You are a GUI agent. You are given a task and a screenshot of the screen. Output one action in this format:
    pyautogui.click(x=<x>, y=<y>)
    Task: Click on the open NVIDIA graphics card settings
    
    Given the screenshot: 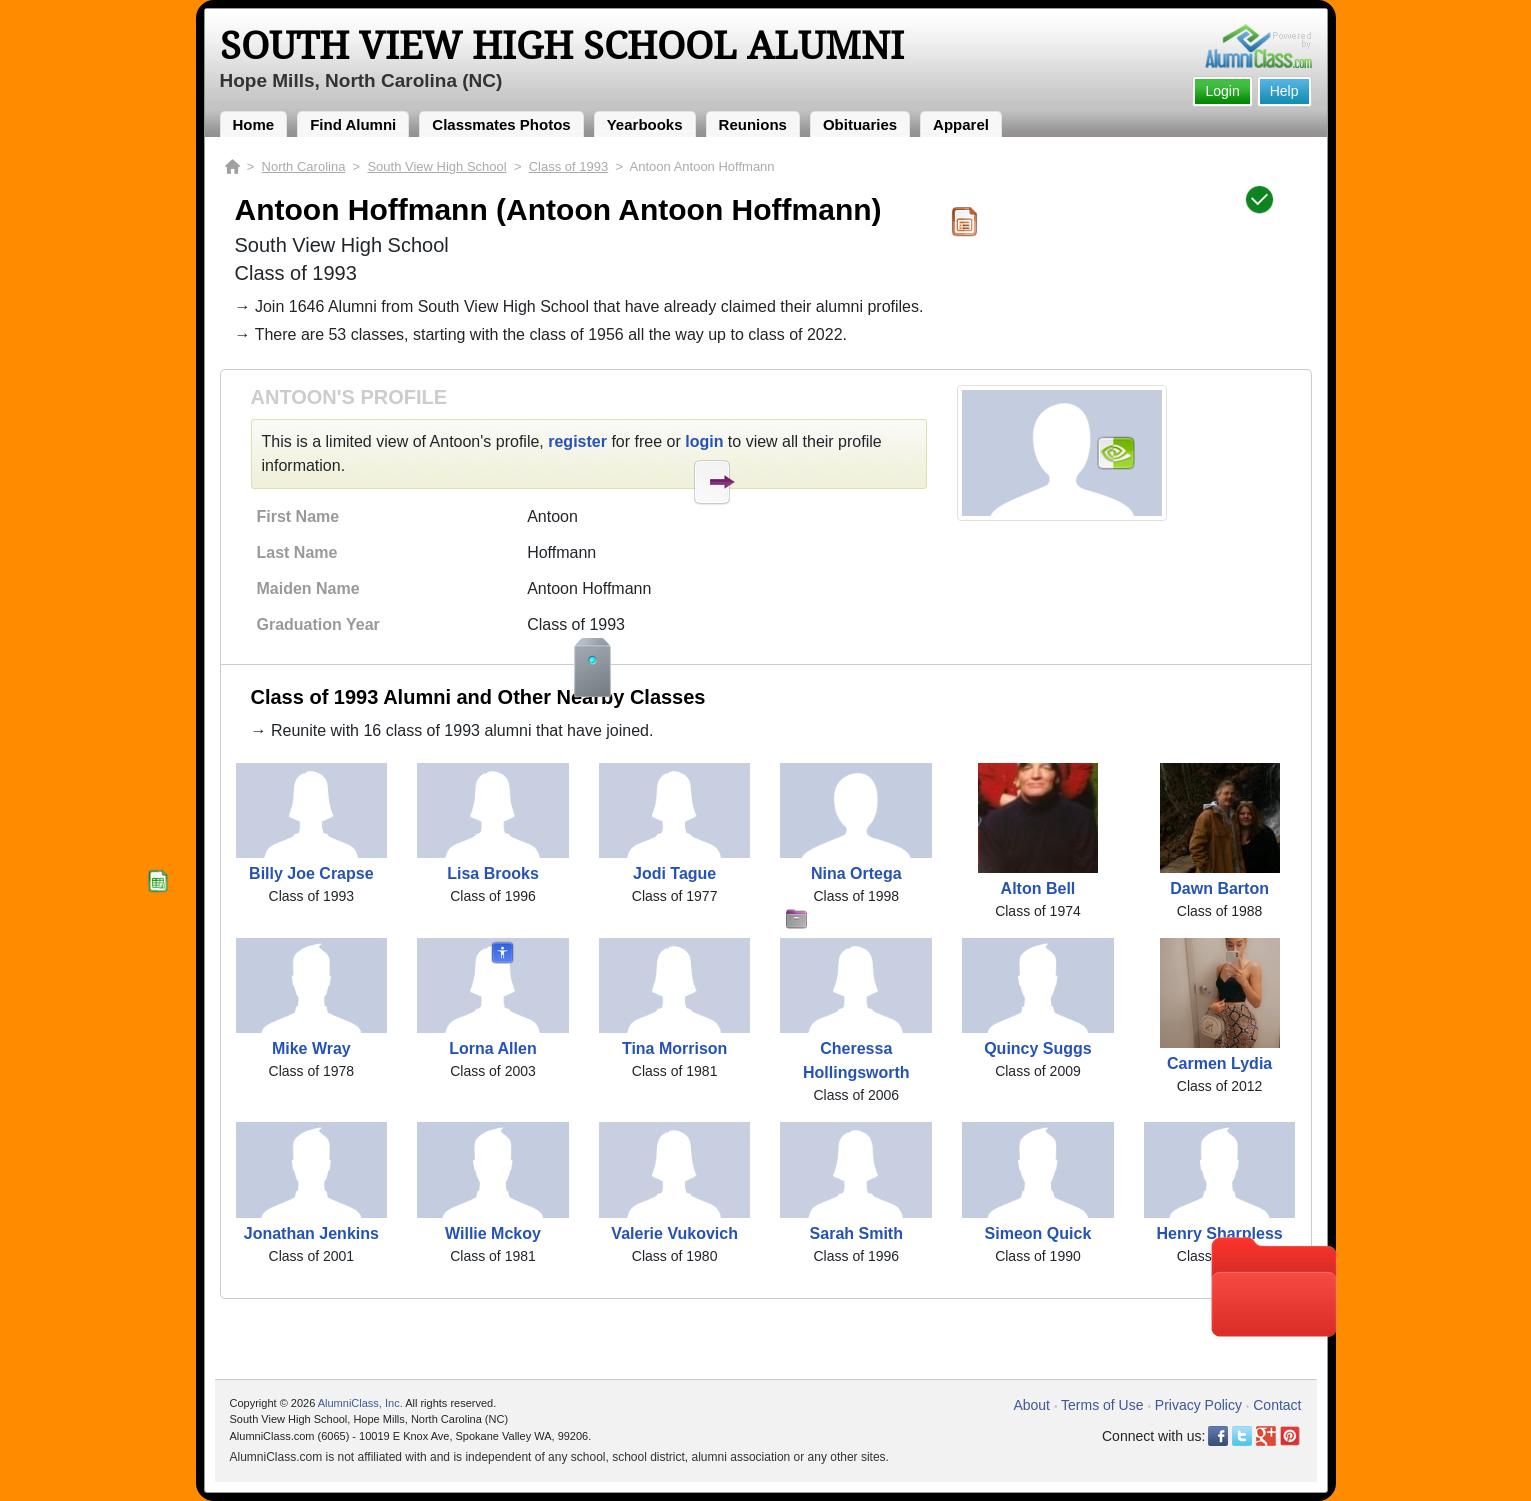 What is the action you would take?
    pyautogui.click(x=1116, y=453)
    